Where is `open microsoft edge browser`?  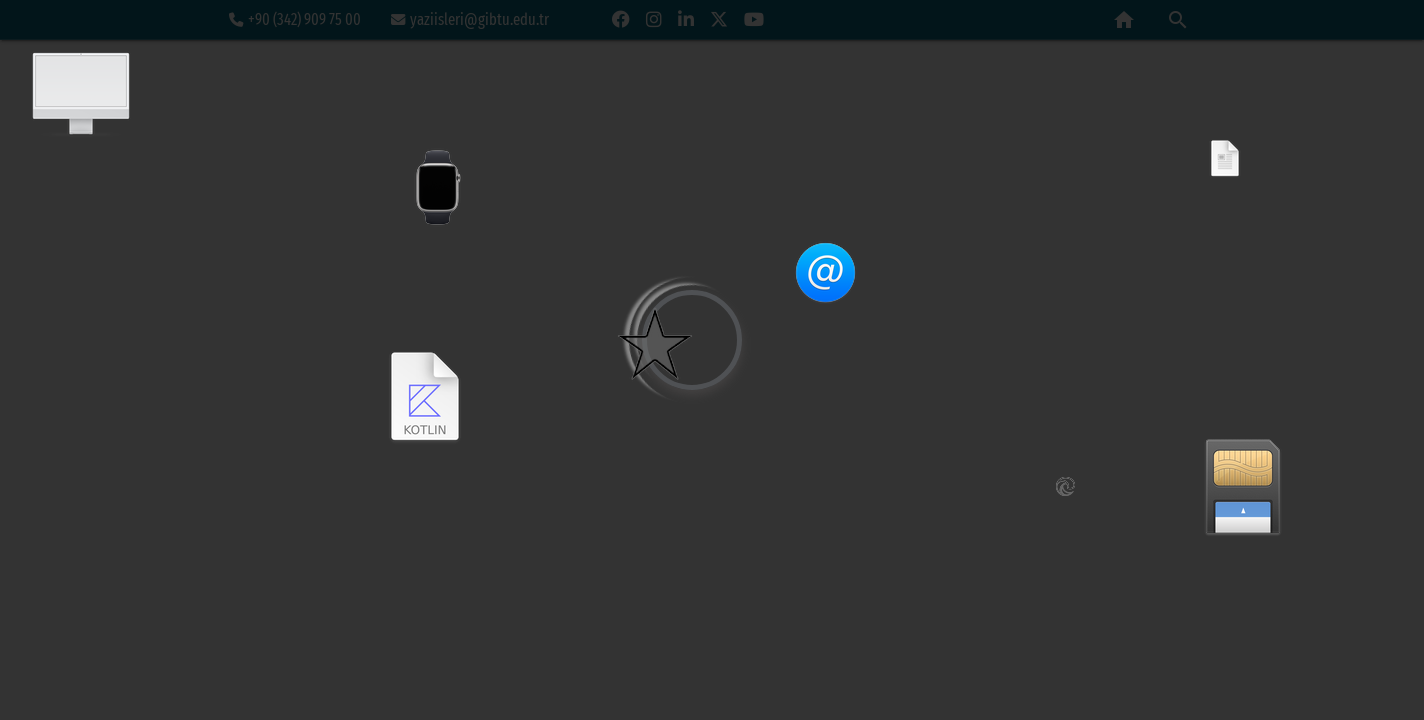 open microsoft edge browser is located at coordinates (1065, 486).